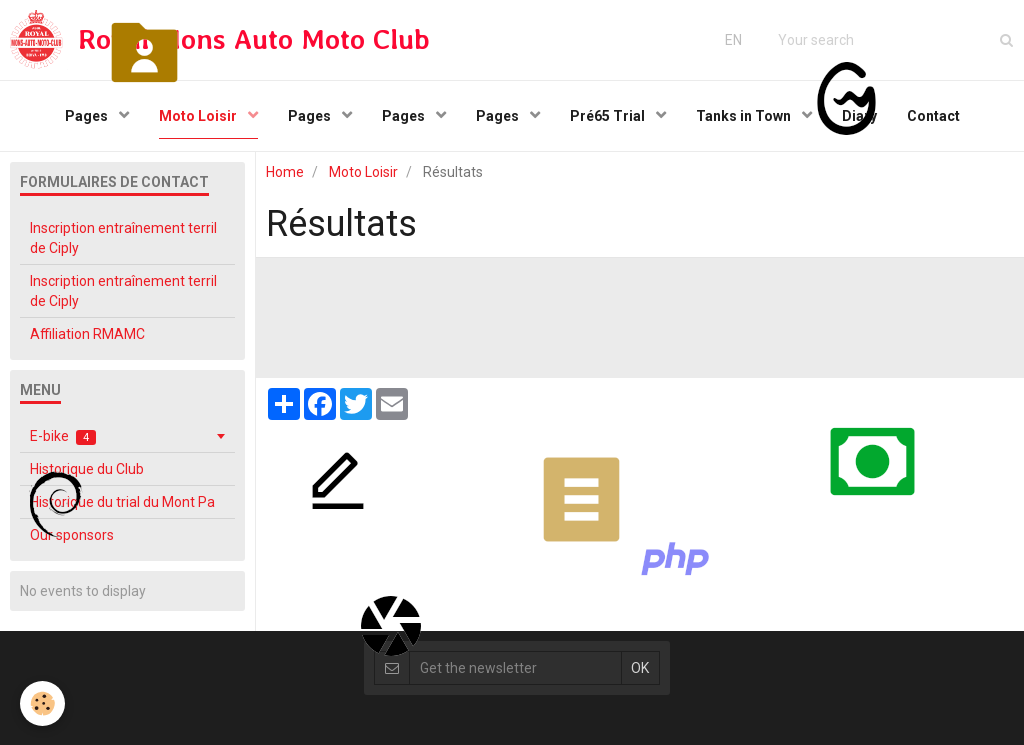 The width and height of the screenshot is (1024, 745). Describe the element at coordinates (391, 626) in the screenshot. I see `open camera or take a photo` at that location.